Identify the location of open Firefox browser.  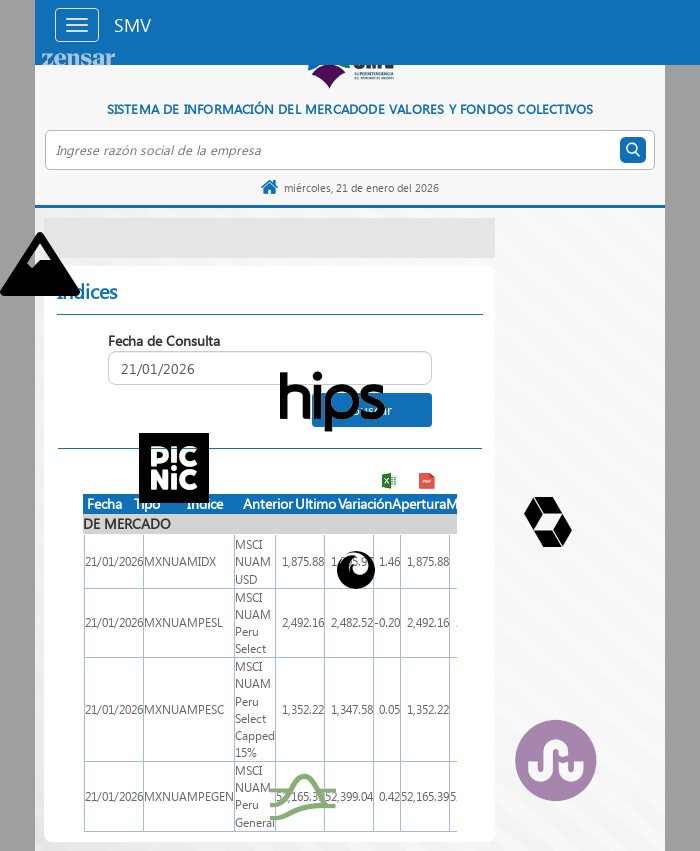
(356, 570).